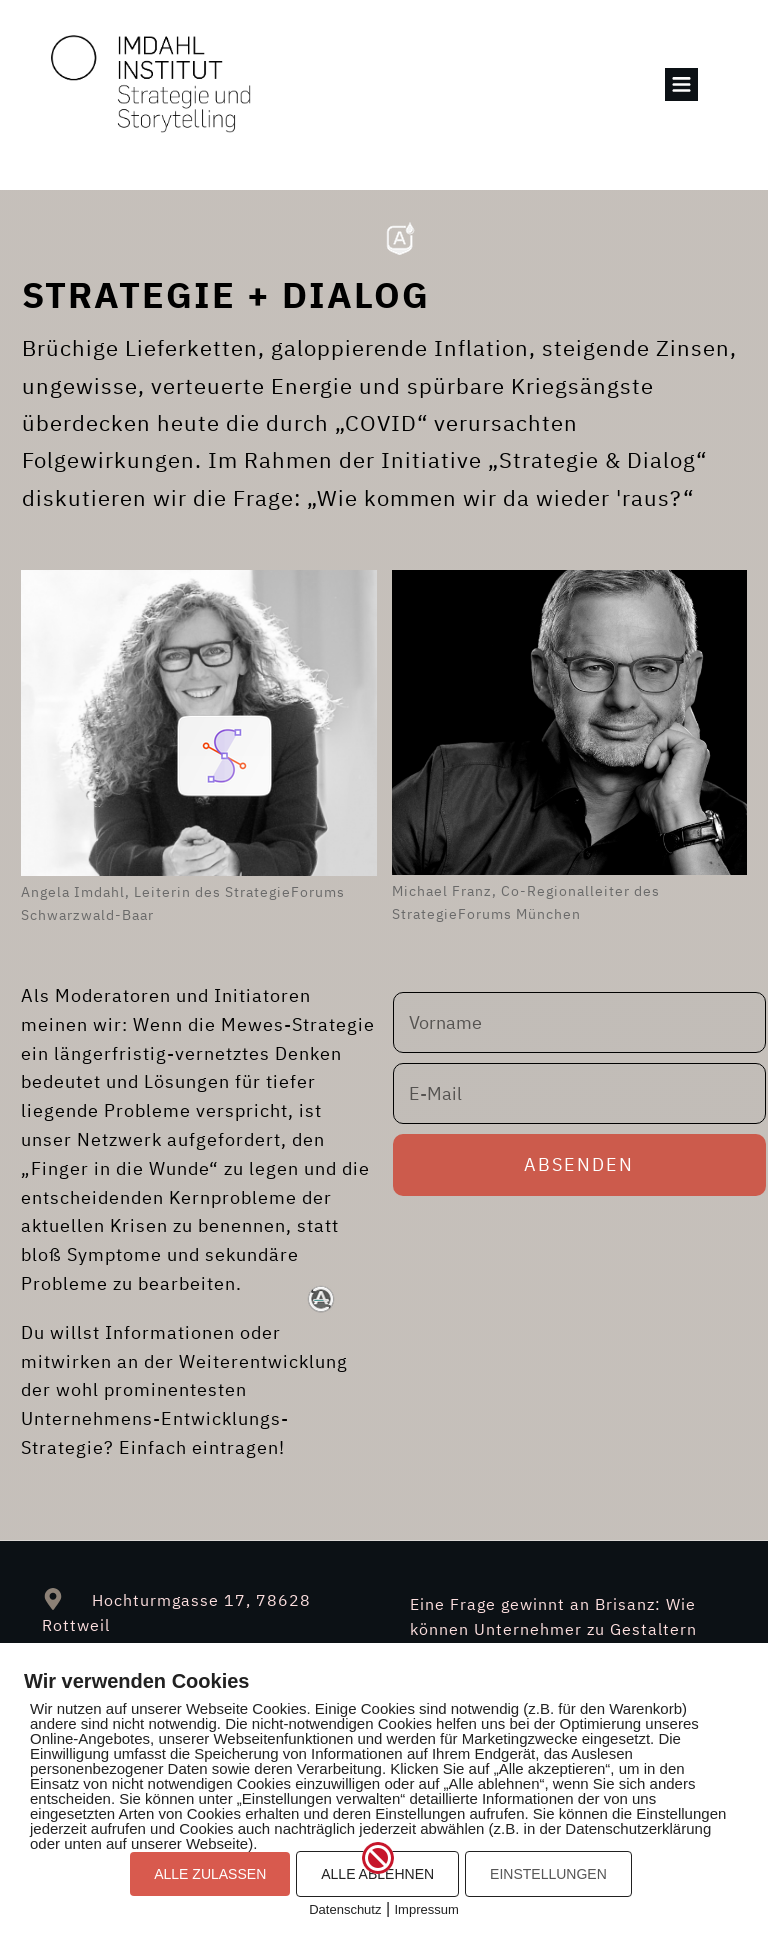 The height and width of the screenshot is (1945, 768). I want to click on compressed SVG image file, so click(224, 752).